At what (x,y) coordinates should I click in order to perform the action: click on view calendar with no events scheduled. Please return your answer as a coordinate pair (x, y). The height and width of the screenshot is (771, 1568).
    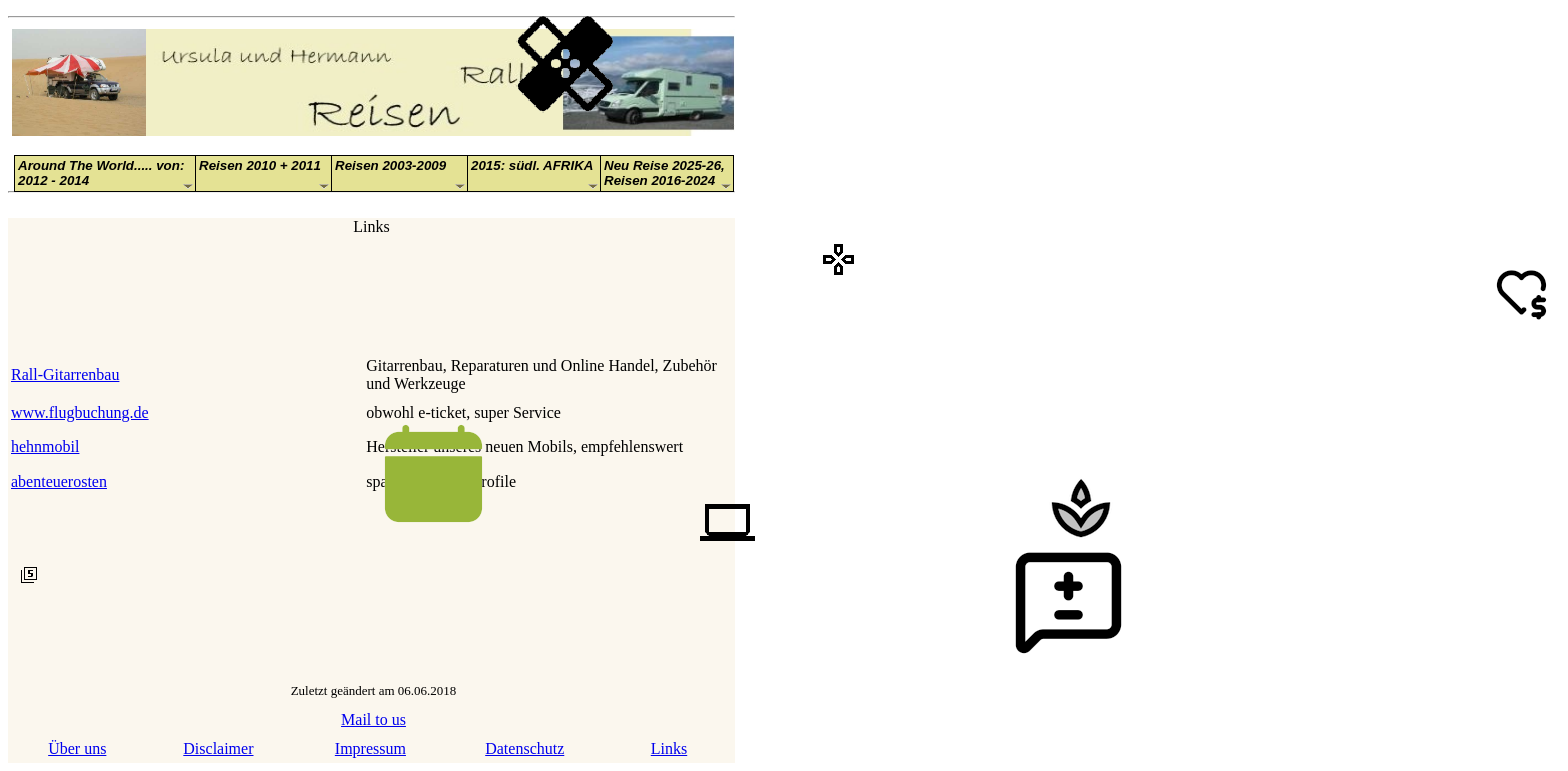
    Looking at the image, I should click on (433, 473).